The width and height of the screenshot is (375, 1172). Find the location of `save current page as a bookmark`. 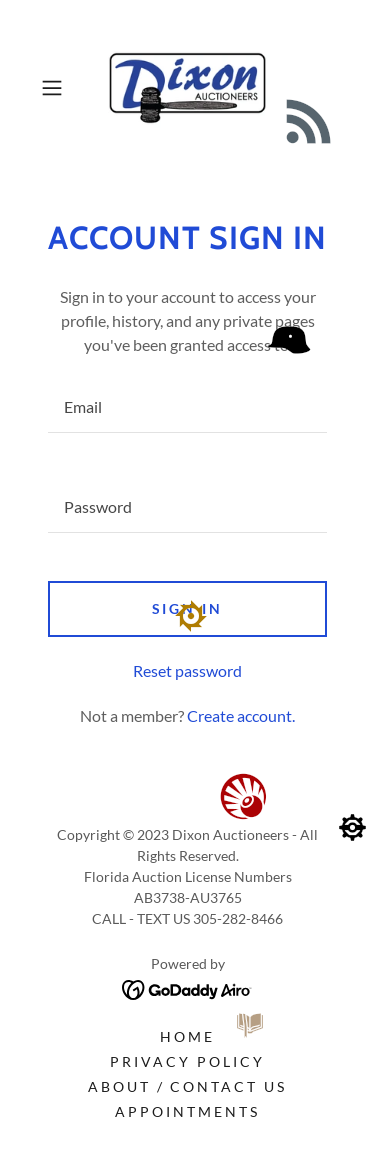

save current page as a bookmark is located at coordinates (250, 1025).